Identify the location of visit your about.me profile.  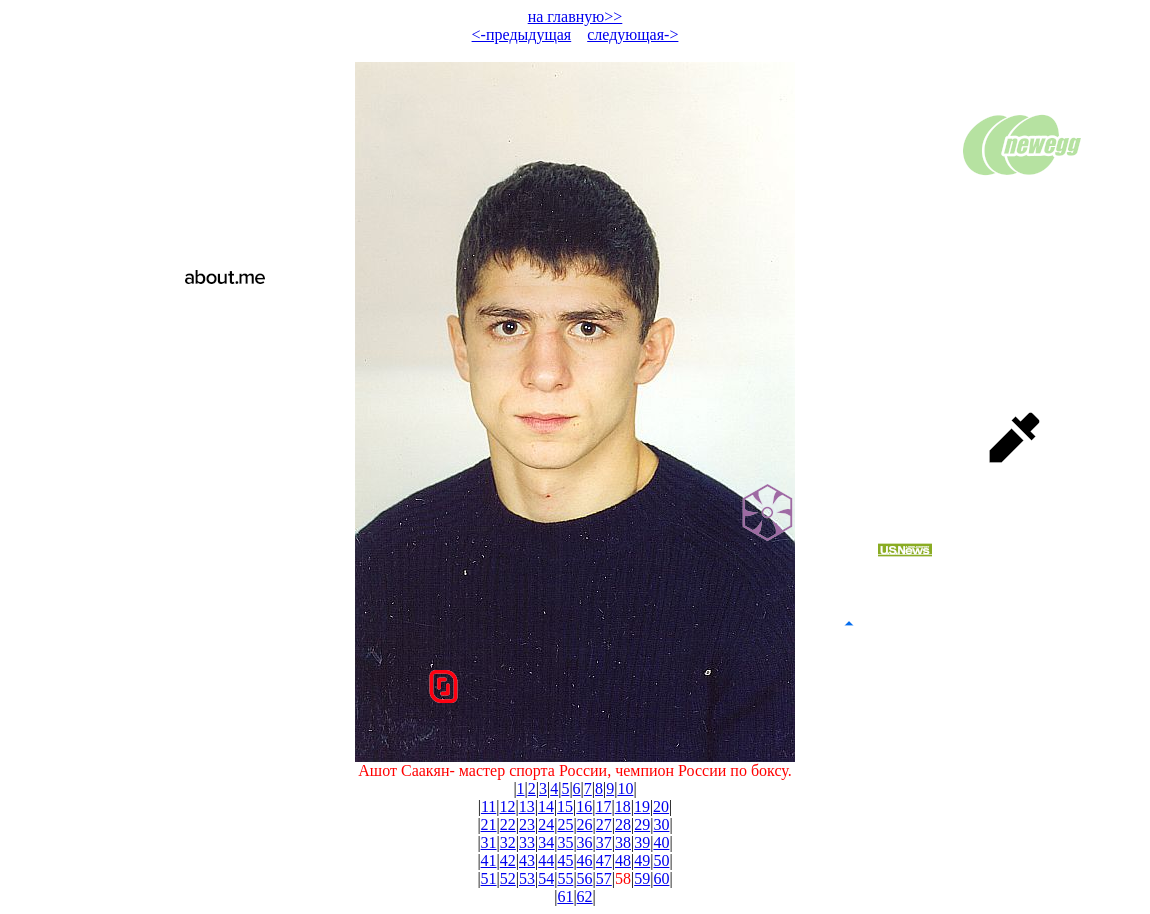
(225, 277).